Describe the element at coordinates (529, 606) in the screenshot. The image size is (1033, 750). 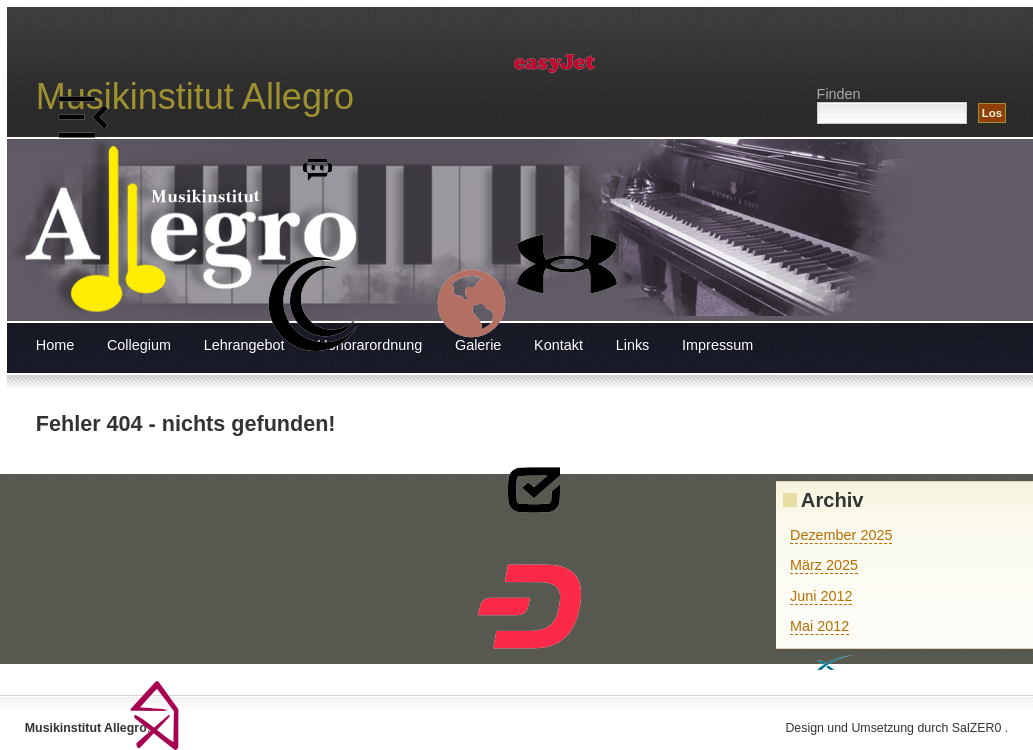
I see `Dash cryptocurrency logo` at that location.